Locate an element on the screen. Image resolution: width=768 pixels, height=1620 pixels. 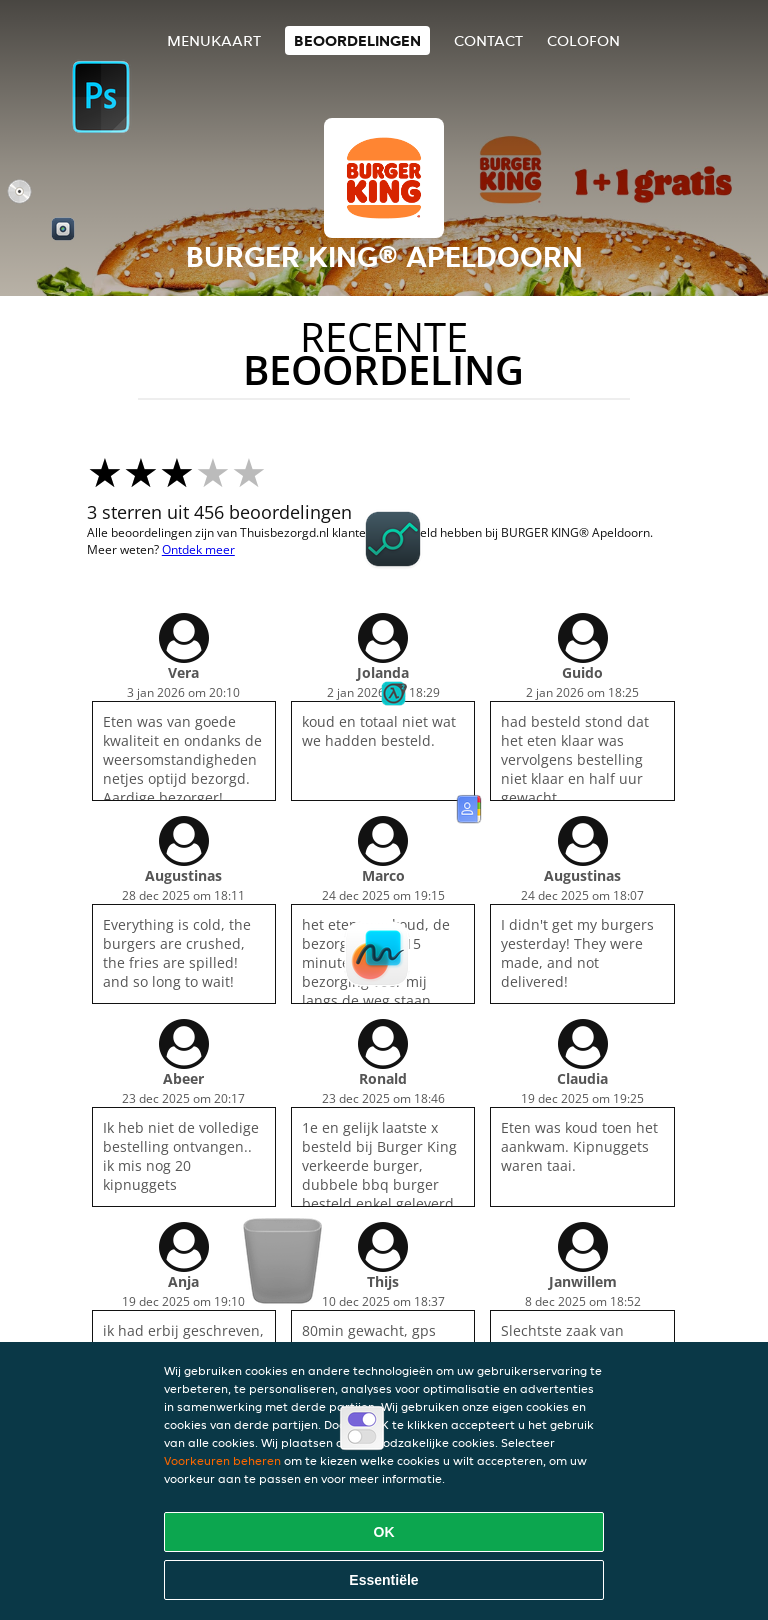
open gnome layout switcher settings is located at coordinates (393, 539).